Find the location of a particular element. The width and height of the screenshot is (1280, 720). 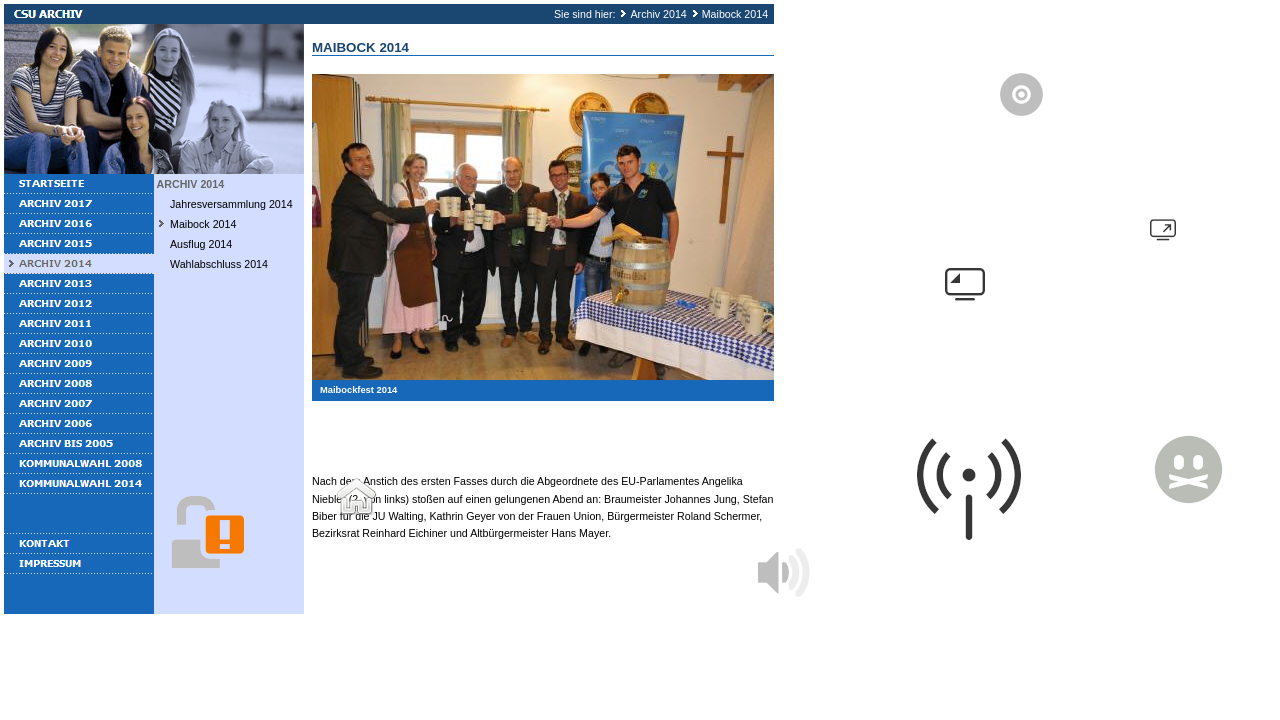

access DVD or optical disc drive is located at coordinates (1021, 94).